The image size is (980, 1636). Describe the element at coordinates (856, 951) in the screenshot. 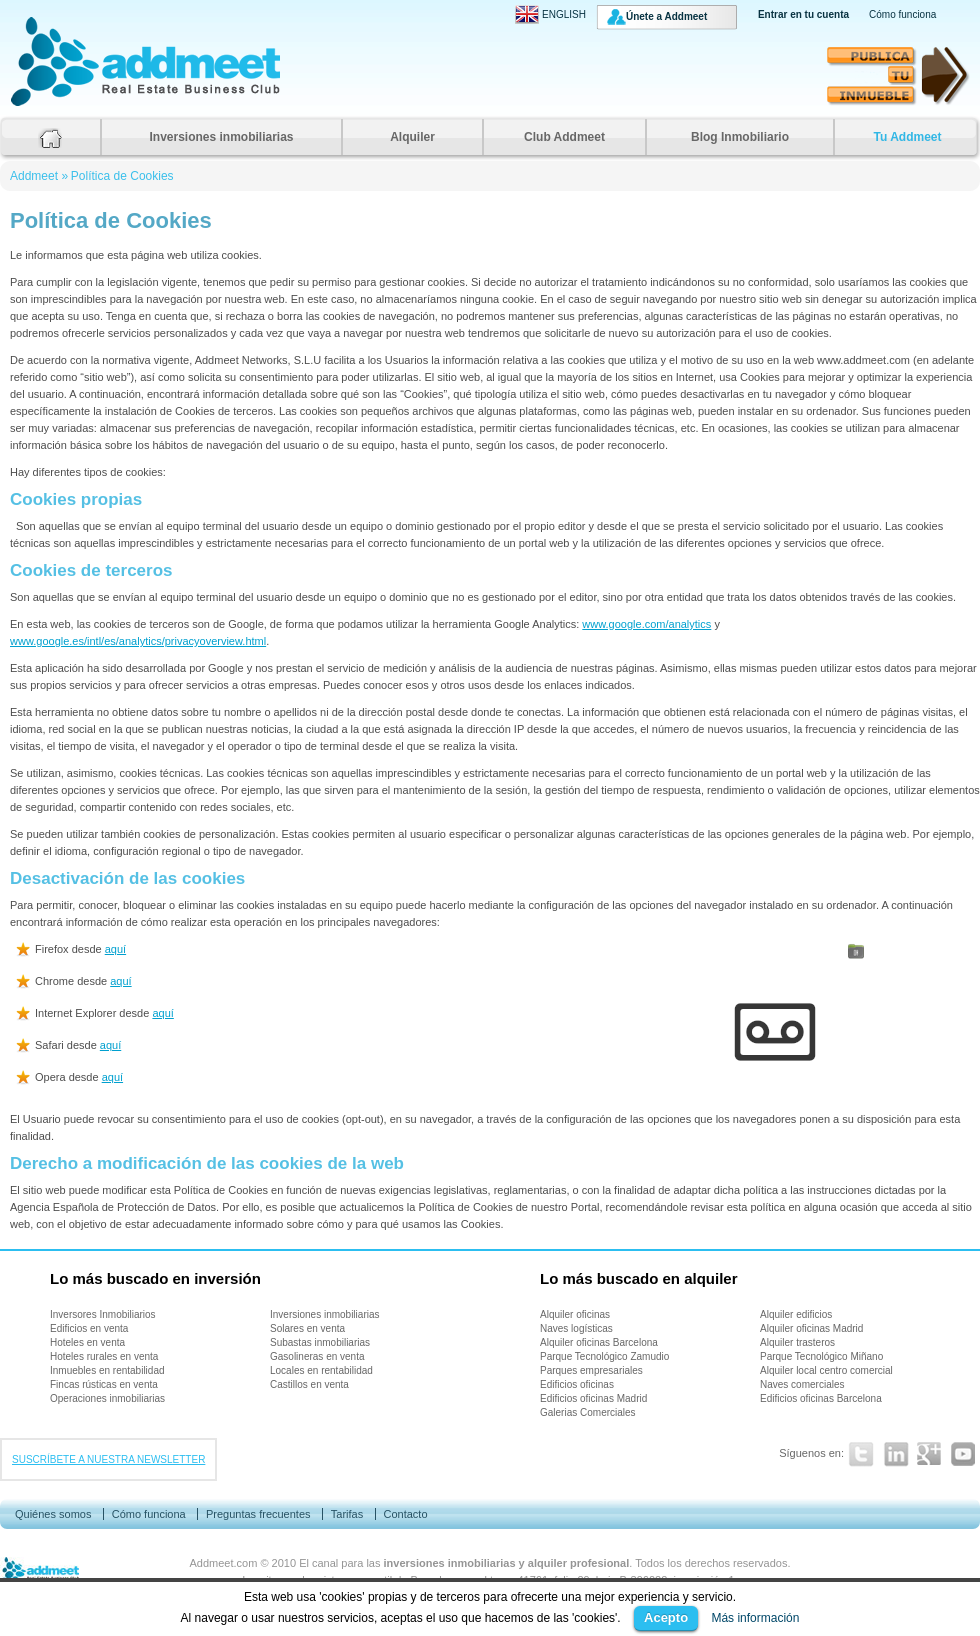

I see `open templates folder` at that location.